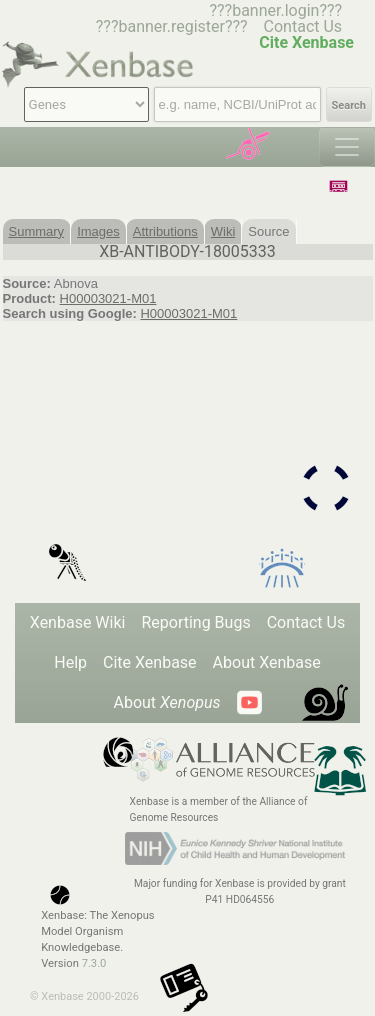 This screenshot has width=375, height=1016. I want to click on access retro or vintage audio content, so click(338, 186).